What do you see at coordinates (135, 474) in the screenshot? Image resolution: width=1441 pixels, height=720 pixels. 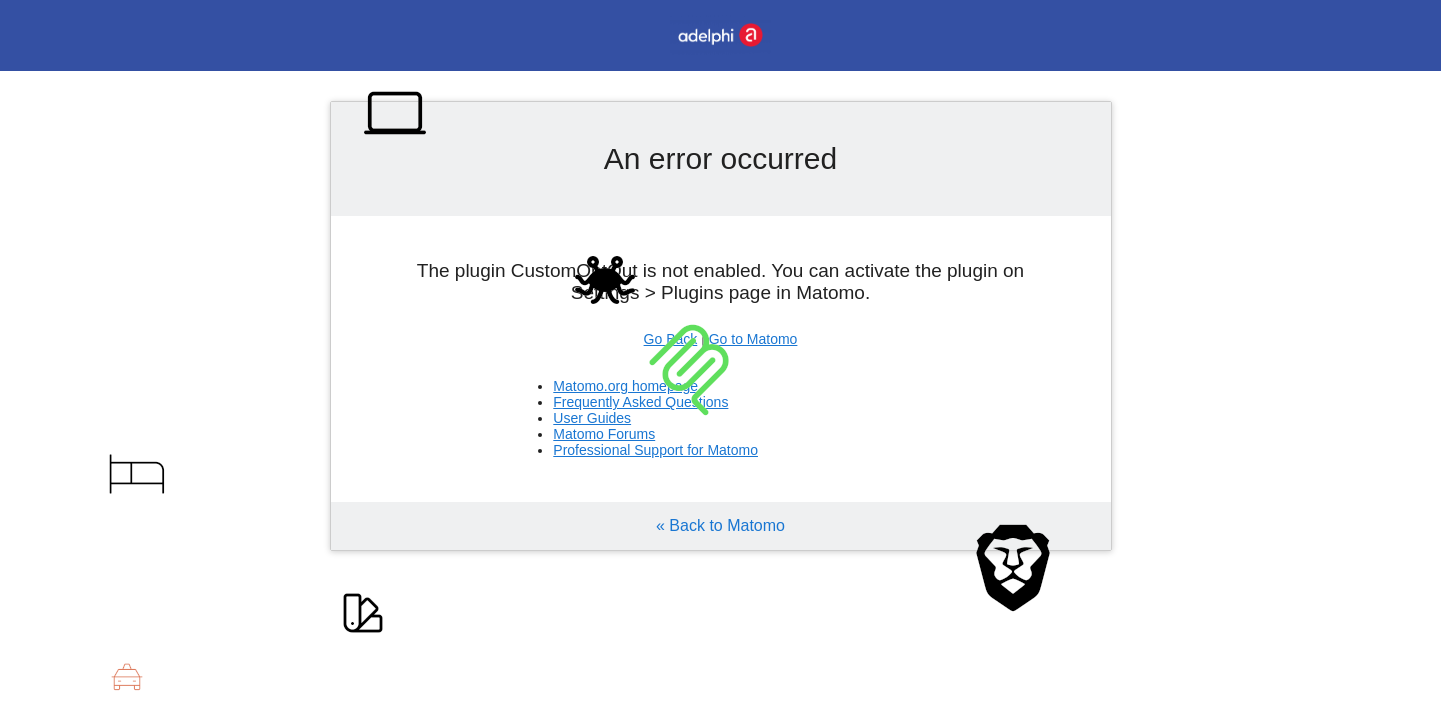 I see `view accommodation or lodging options` at bounding box center [135, 474].